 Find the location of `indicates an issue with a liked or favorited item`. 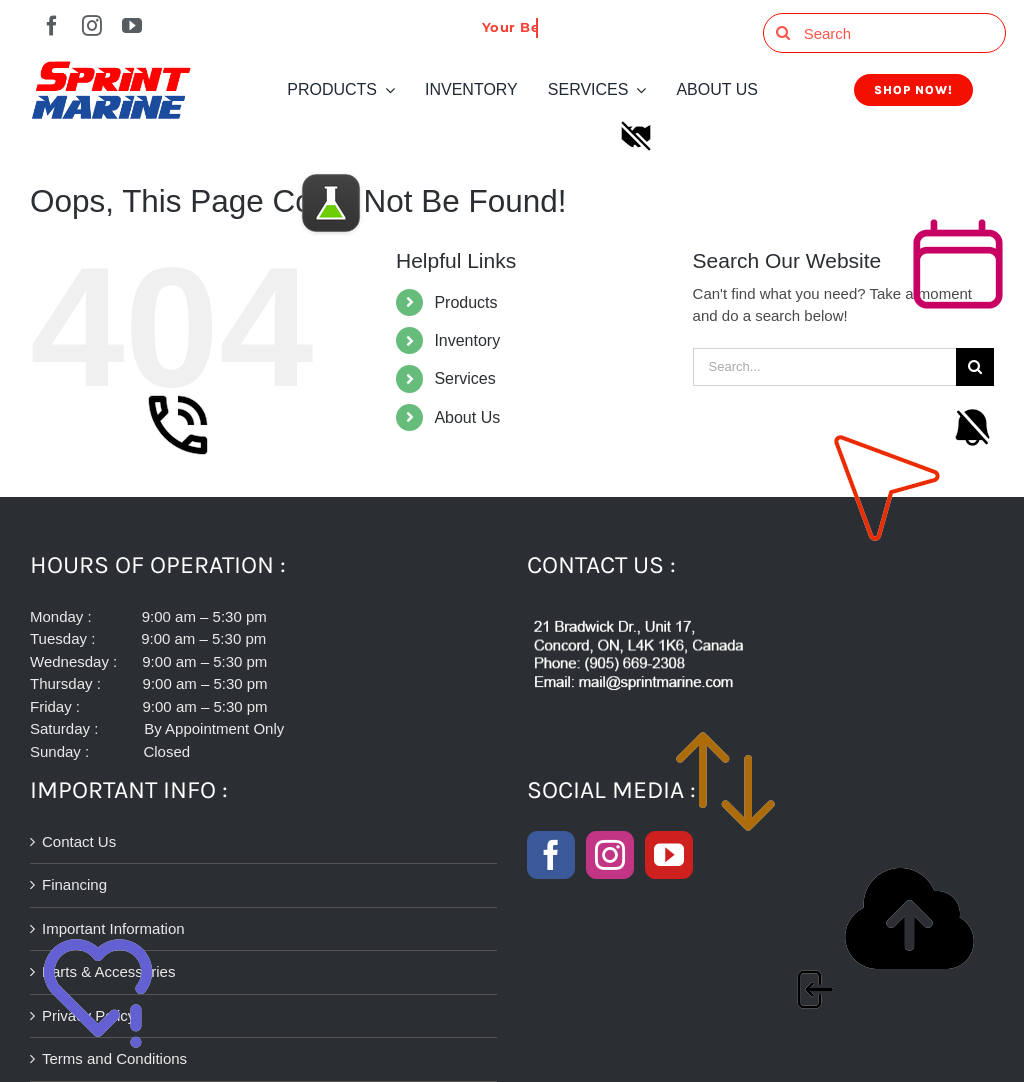

indicates an issue with a liked or favorited item is located at coordinates (98, 988).